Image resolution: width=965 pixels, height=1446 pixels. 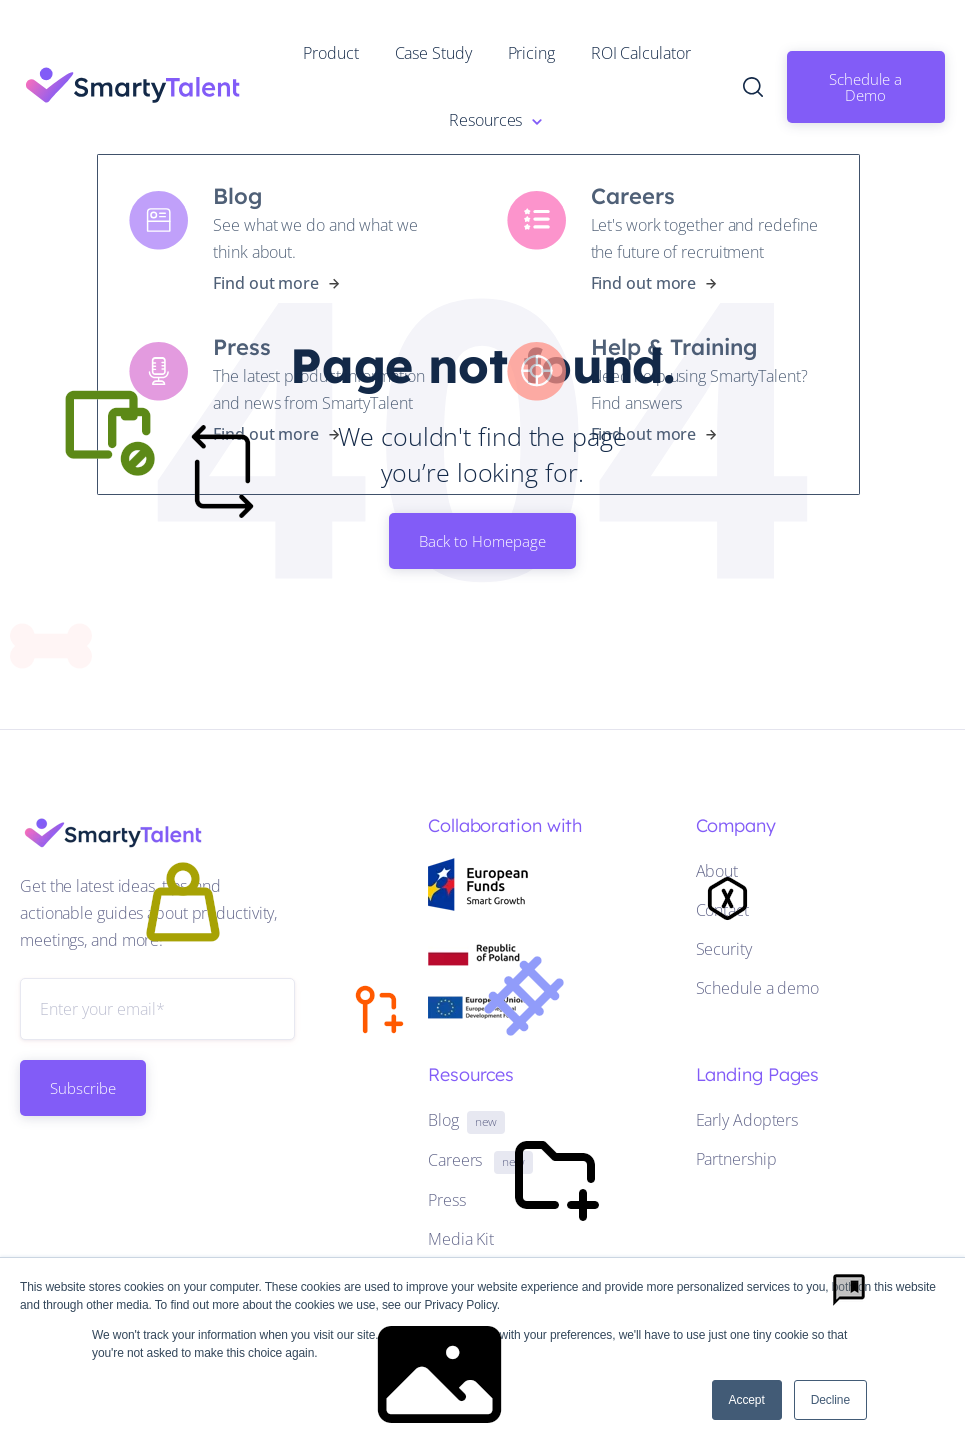 What do you see at coordinates (108, 429) in the screenshot?
I see `disconnect or unpair a device` at bounding box center [108, 429].